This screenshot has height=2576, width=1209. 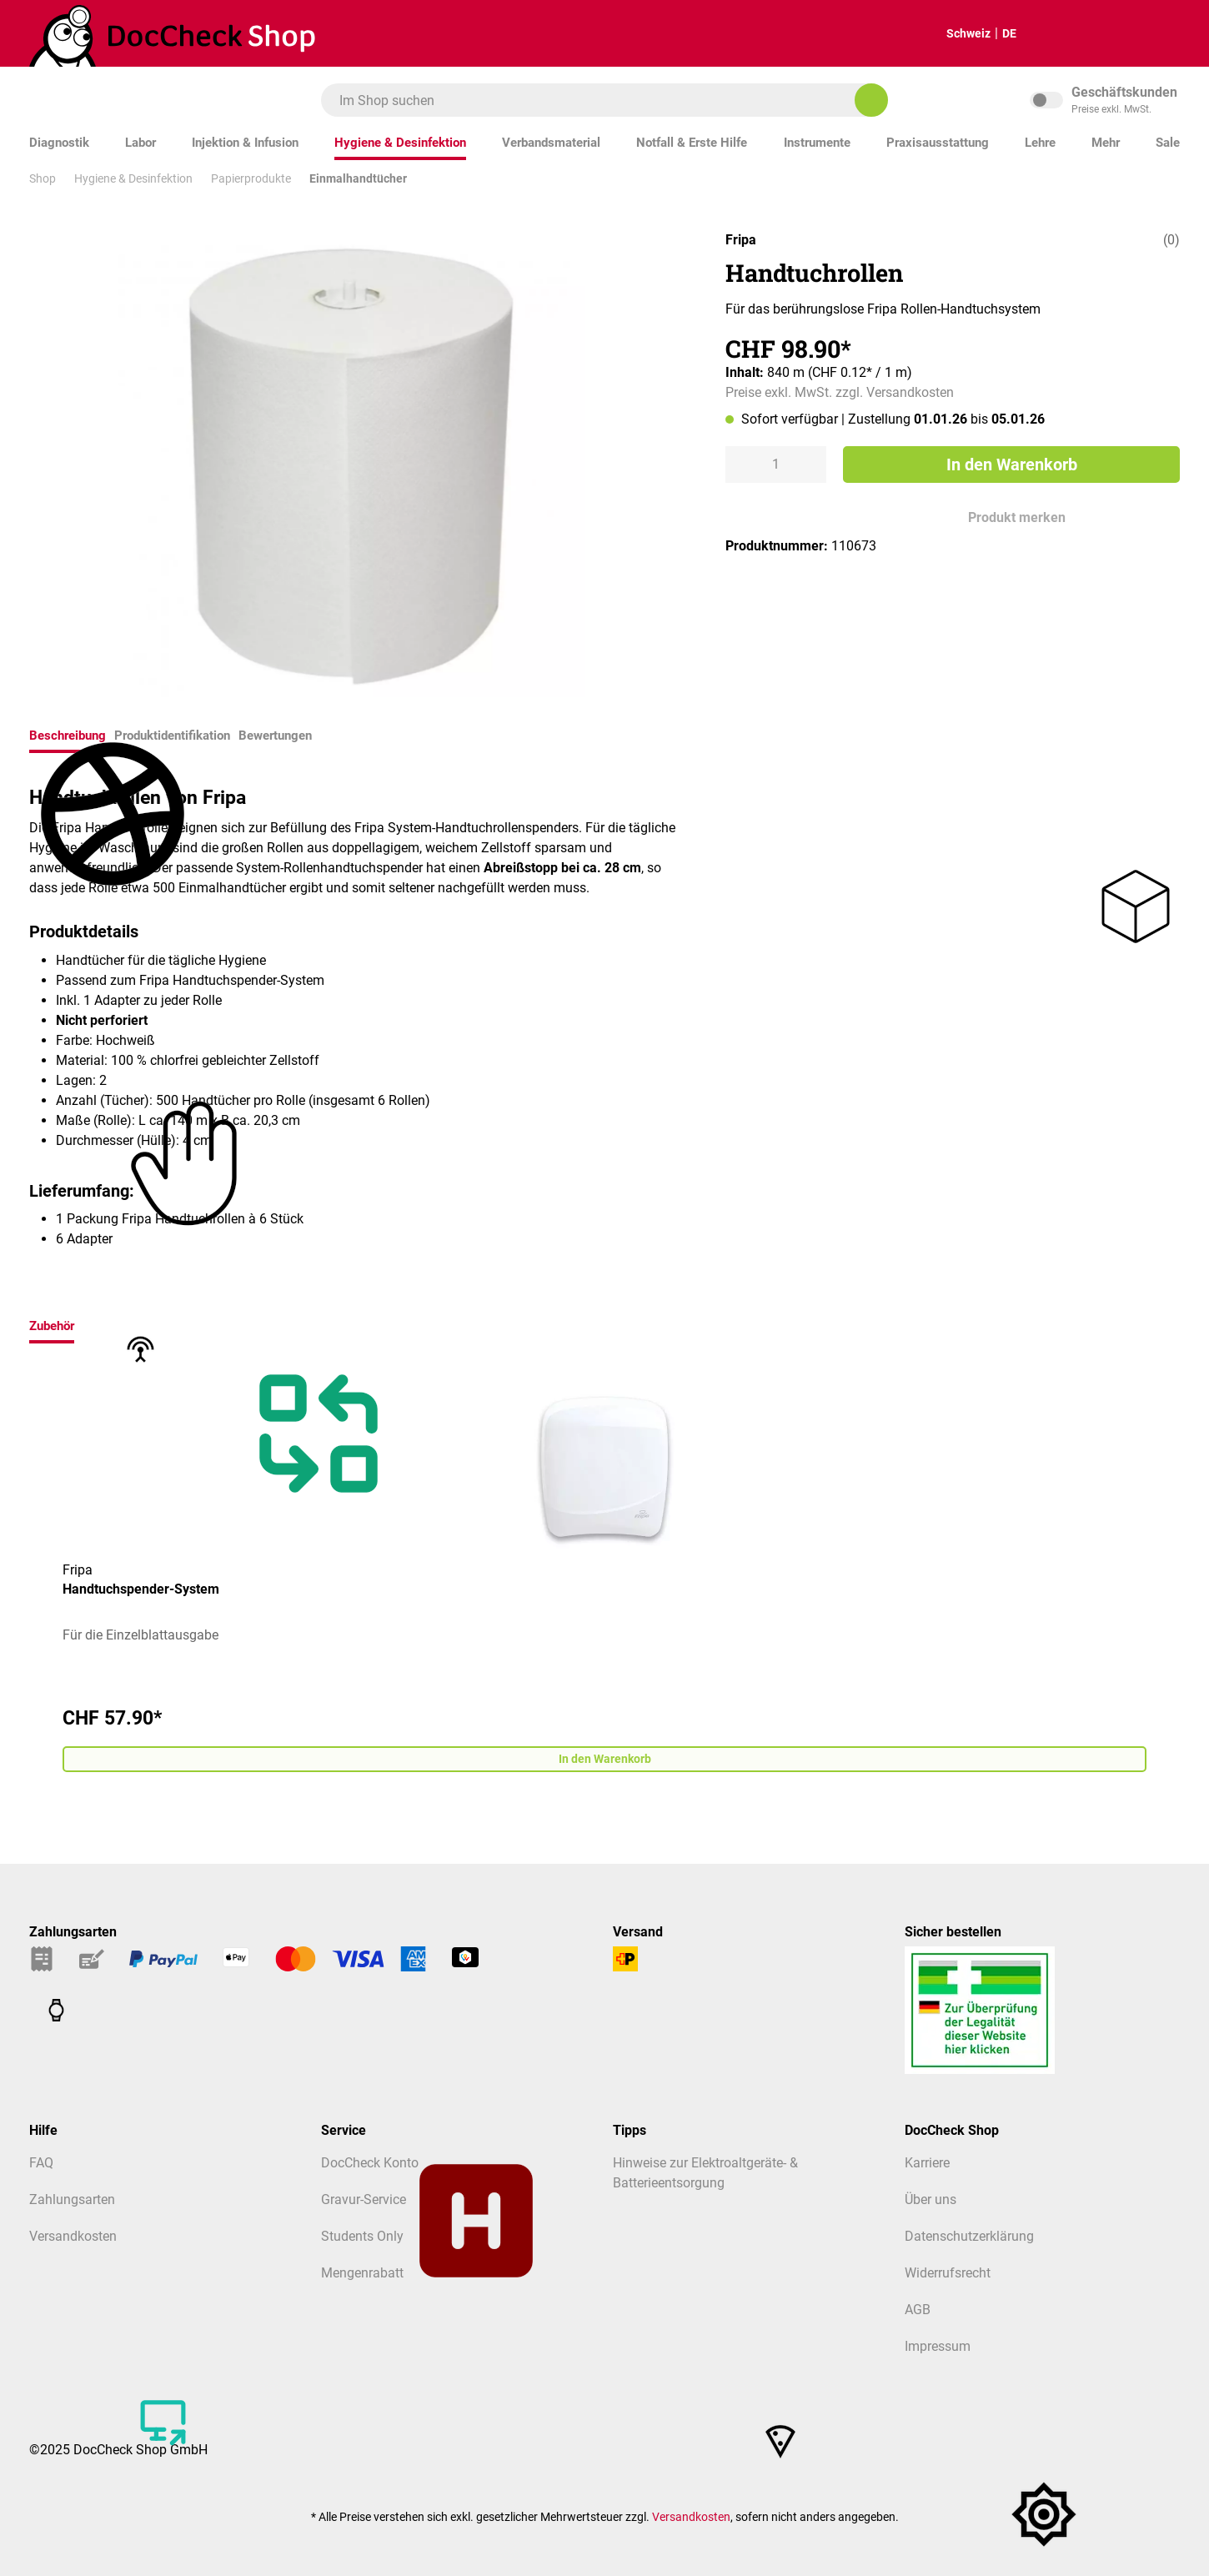 What do you see at coordinates (780, 2442) in the screenshot?
I see `find nearby pizza restaurants` at bounding box center [780, 2442].